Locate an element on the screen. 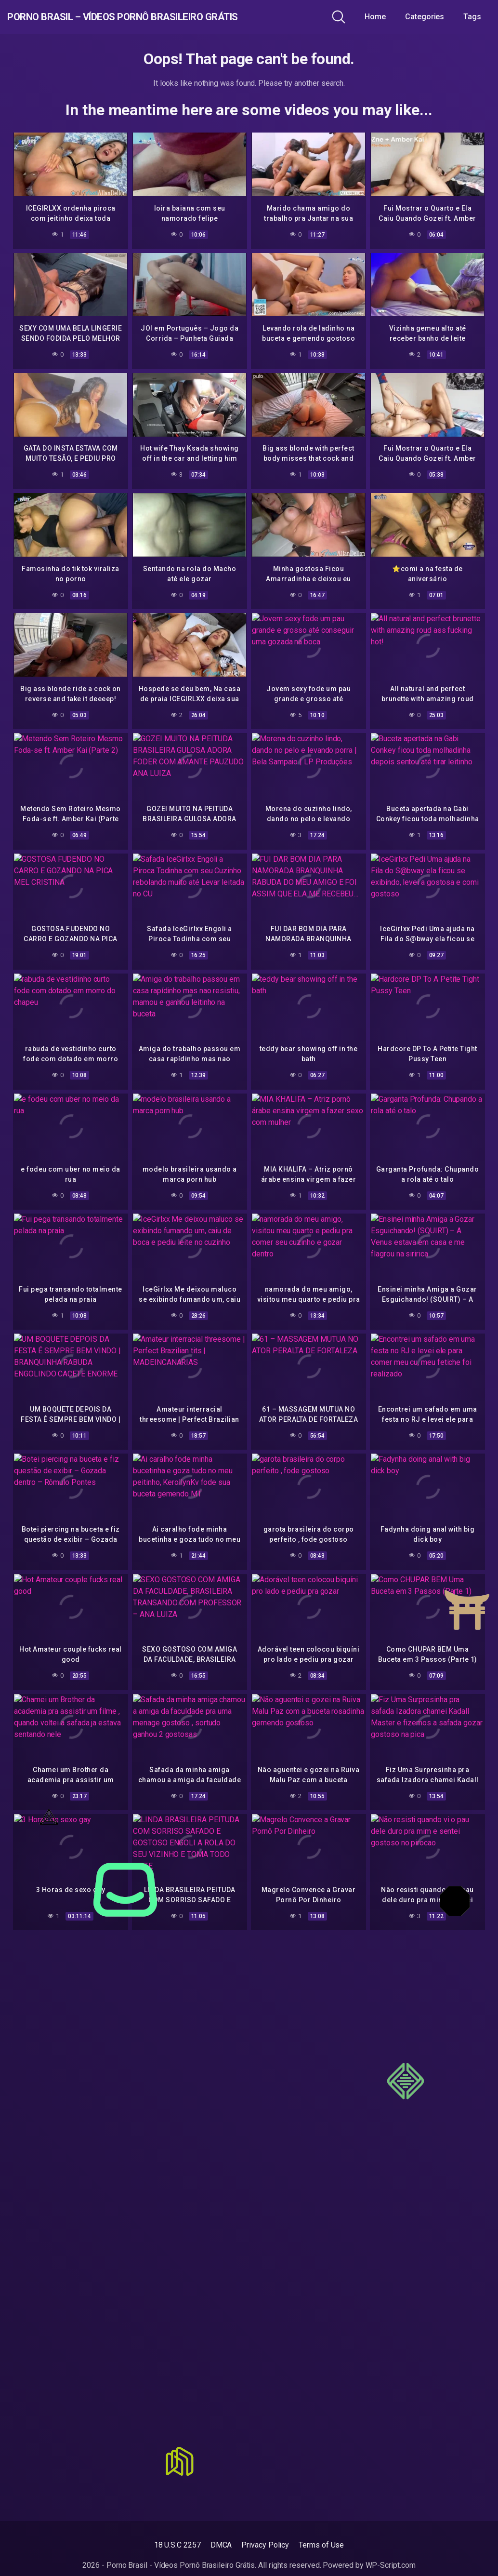  nhost backend-as-a-service platform logo is located at coordinates (180, 2461).